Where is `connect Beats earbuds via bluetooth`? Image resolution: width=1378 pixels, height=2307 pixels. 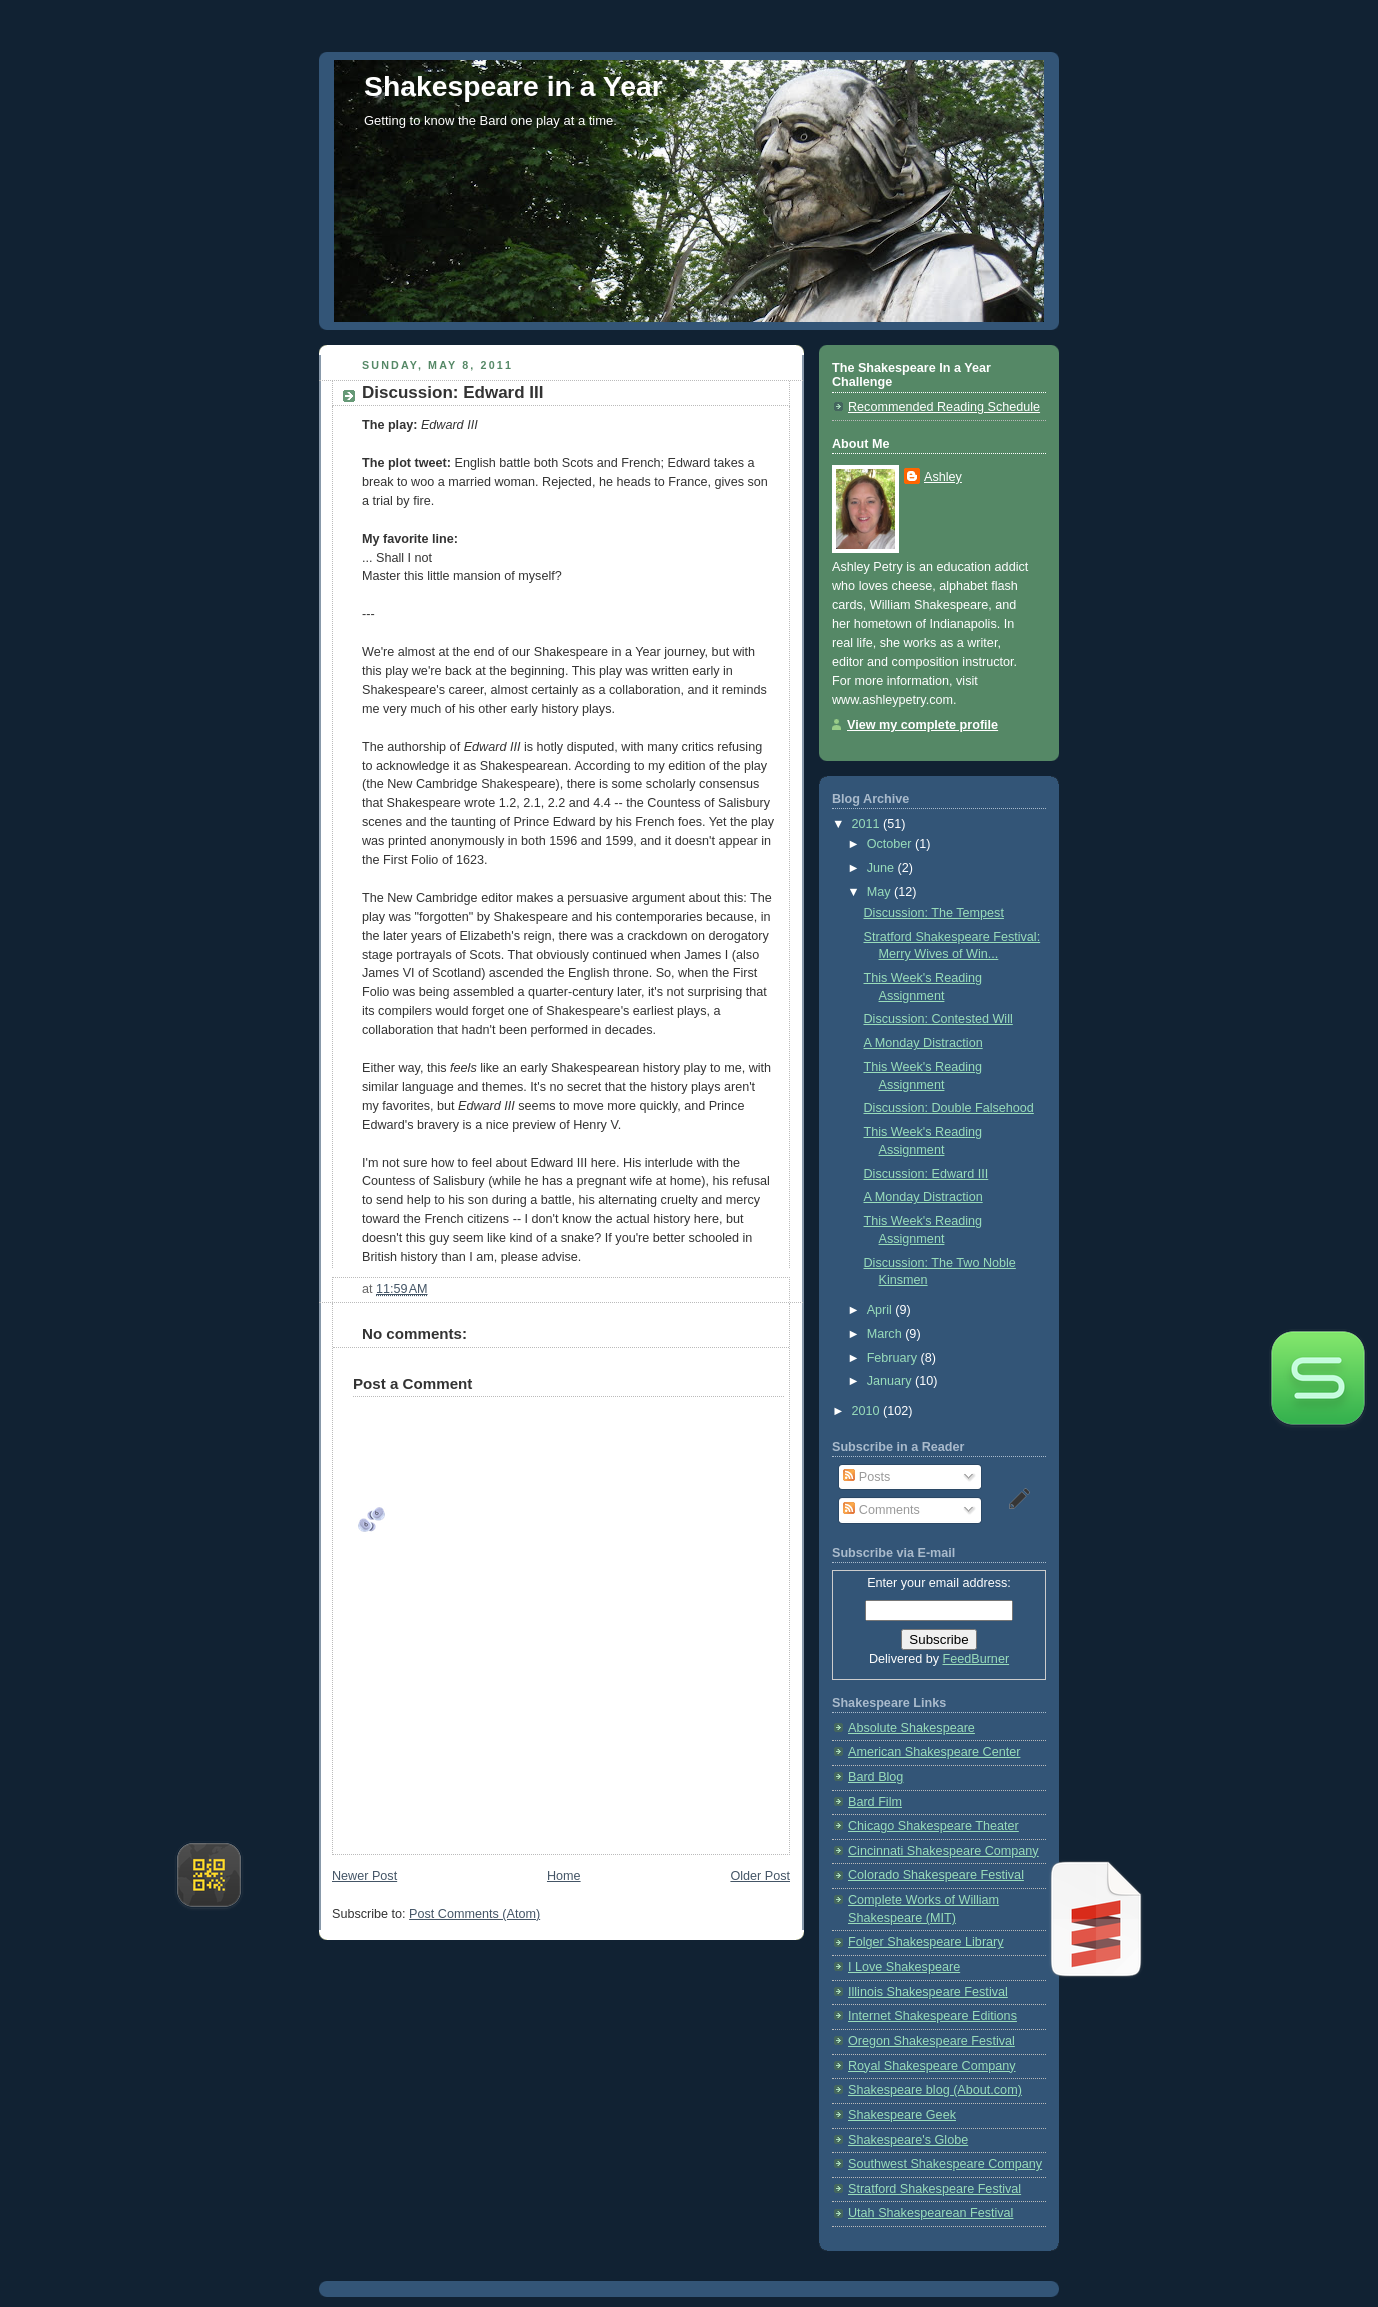
connect Beats earbuds via bluetooth is located at coordinates (371, 1519).